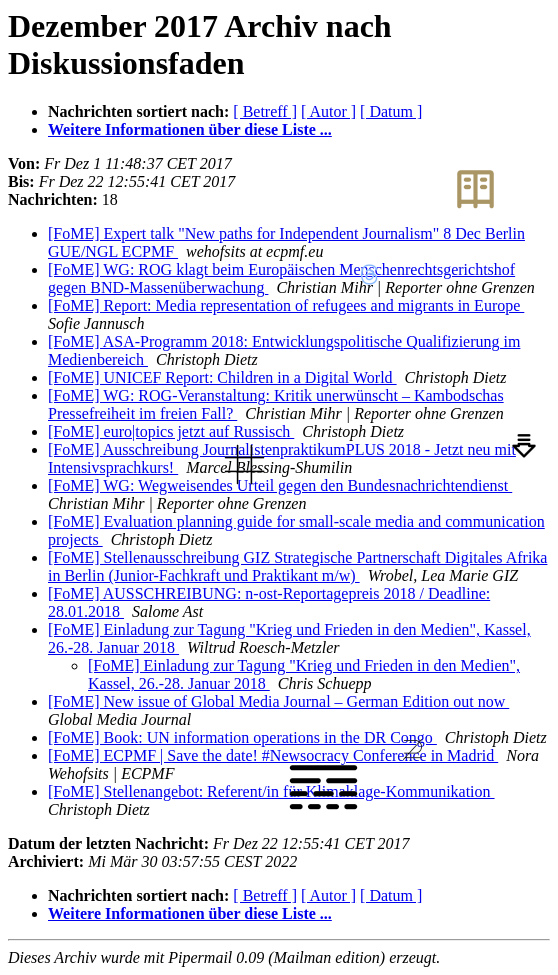 This screenshot has height=975, width=558. What do you see at coordinates (412, 749) in the screenshot?
I see `indicates "not superset of" in mathematical notation` at bounding box center [412, 749].